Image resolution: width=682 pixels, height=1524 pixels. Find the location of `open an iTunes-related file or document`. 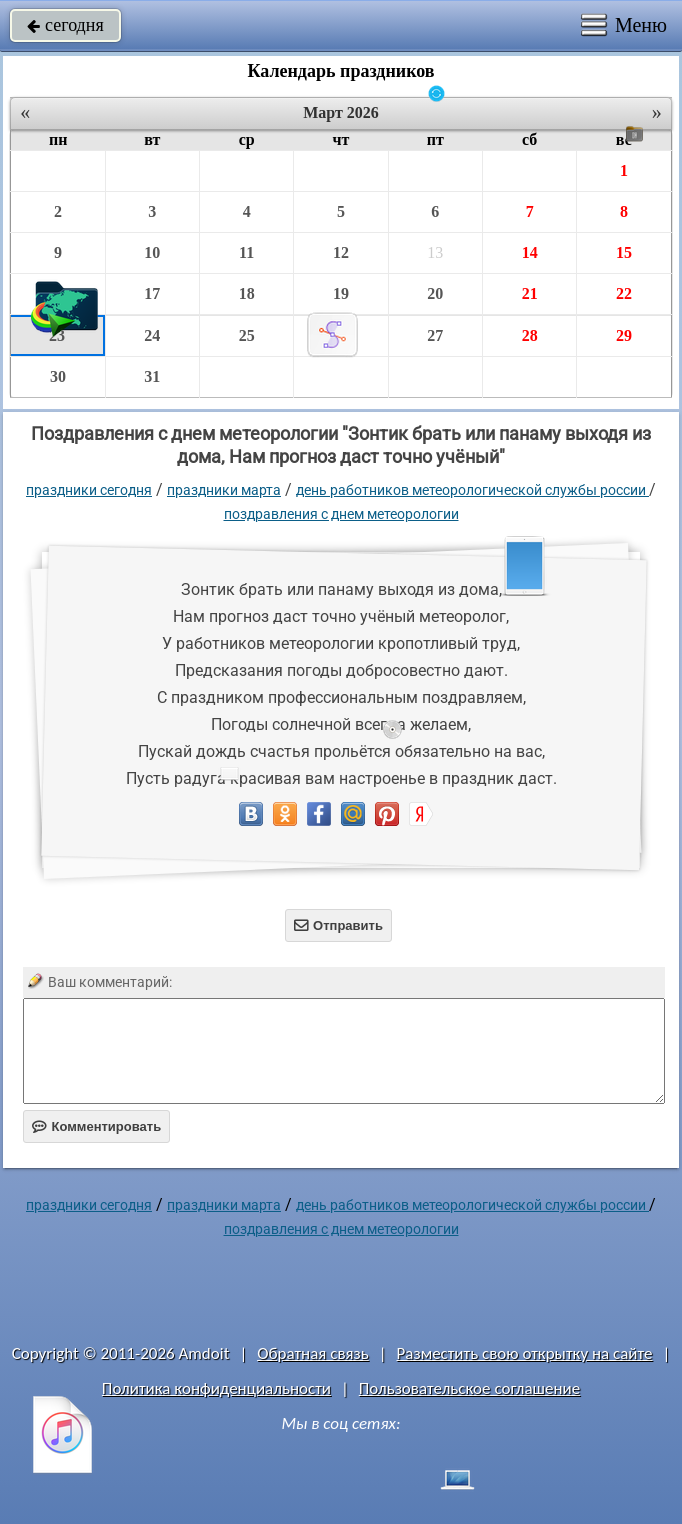

open an iTunes-related file or document is located at coordinates (62, 1436).